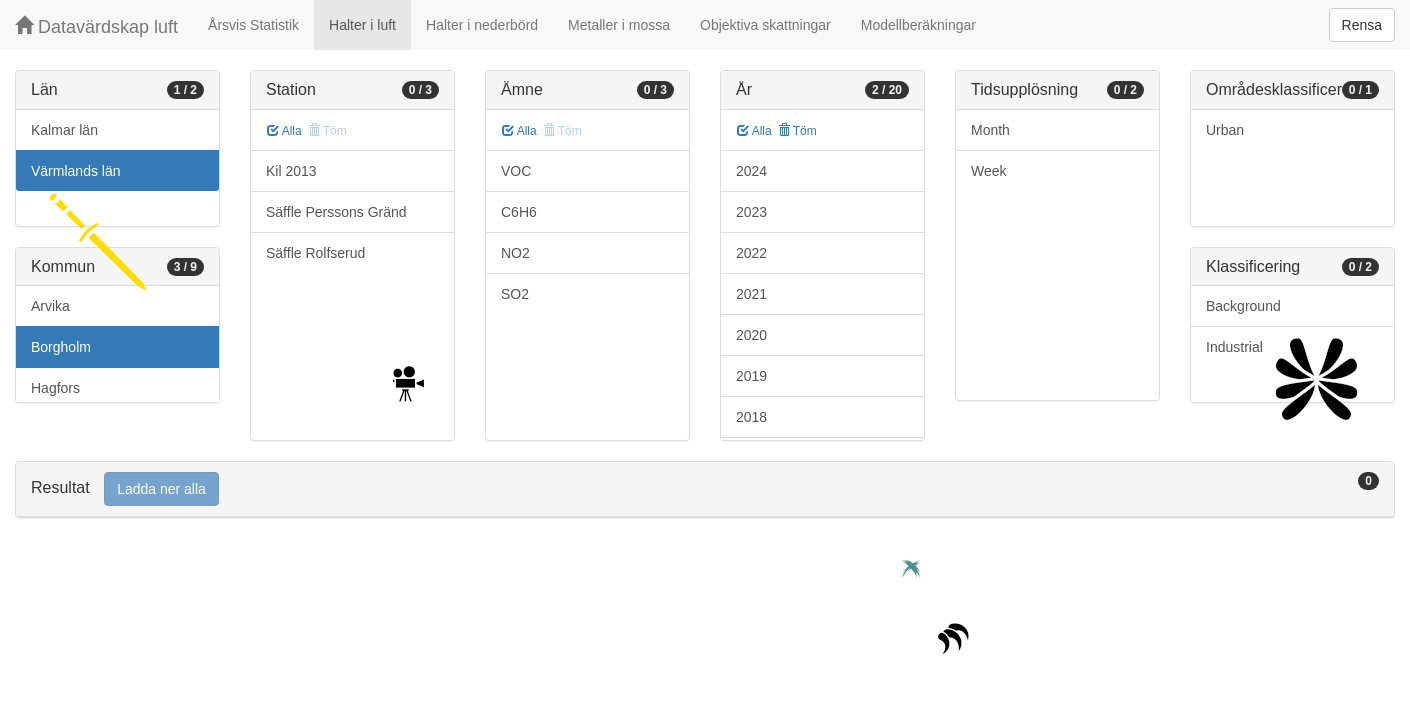  Describe the element at coordinates (98, 242) in the screenshot. I see `equip a two-handed sword weapon` at that location.